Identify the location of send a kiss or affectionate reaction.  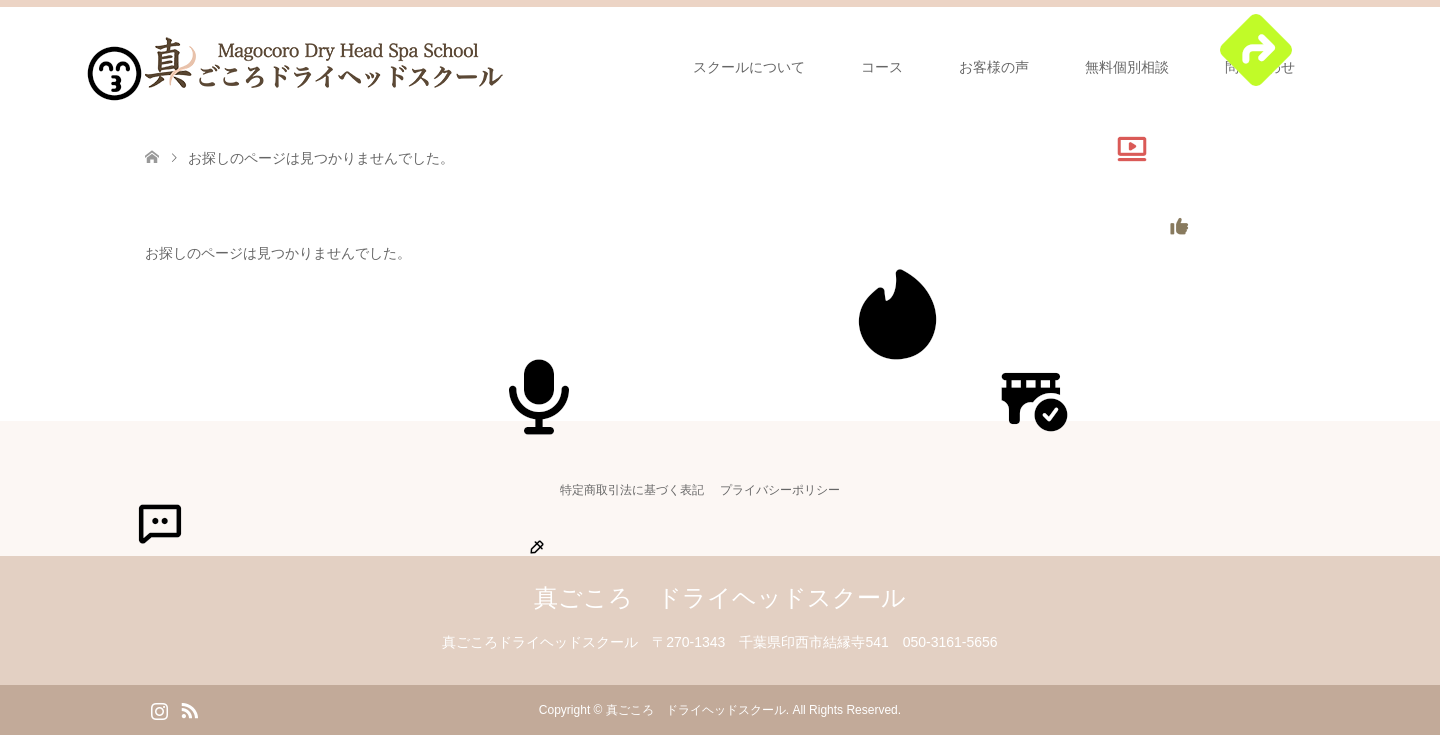
(114, 73).